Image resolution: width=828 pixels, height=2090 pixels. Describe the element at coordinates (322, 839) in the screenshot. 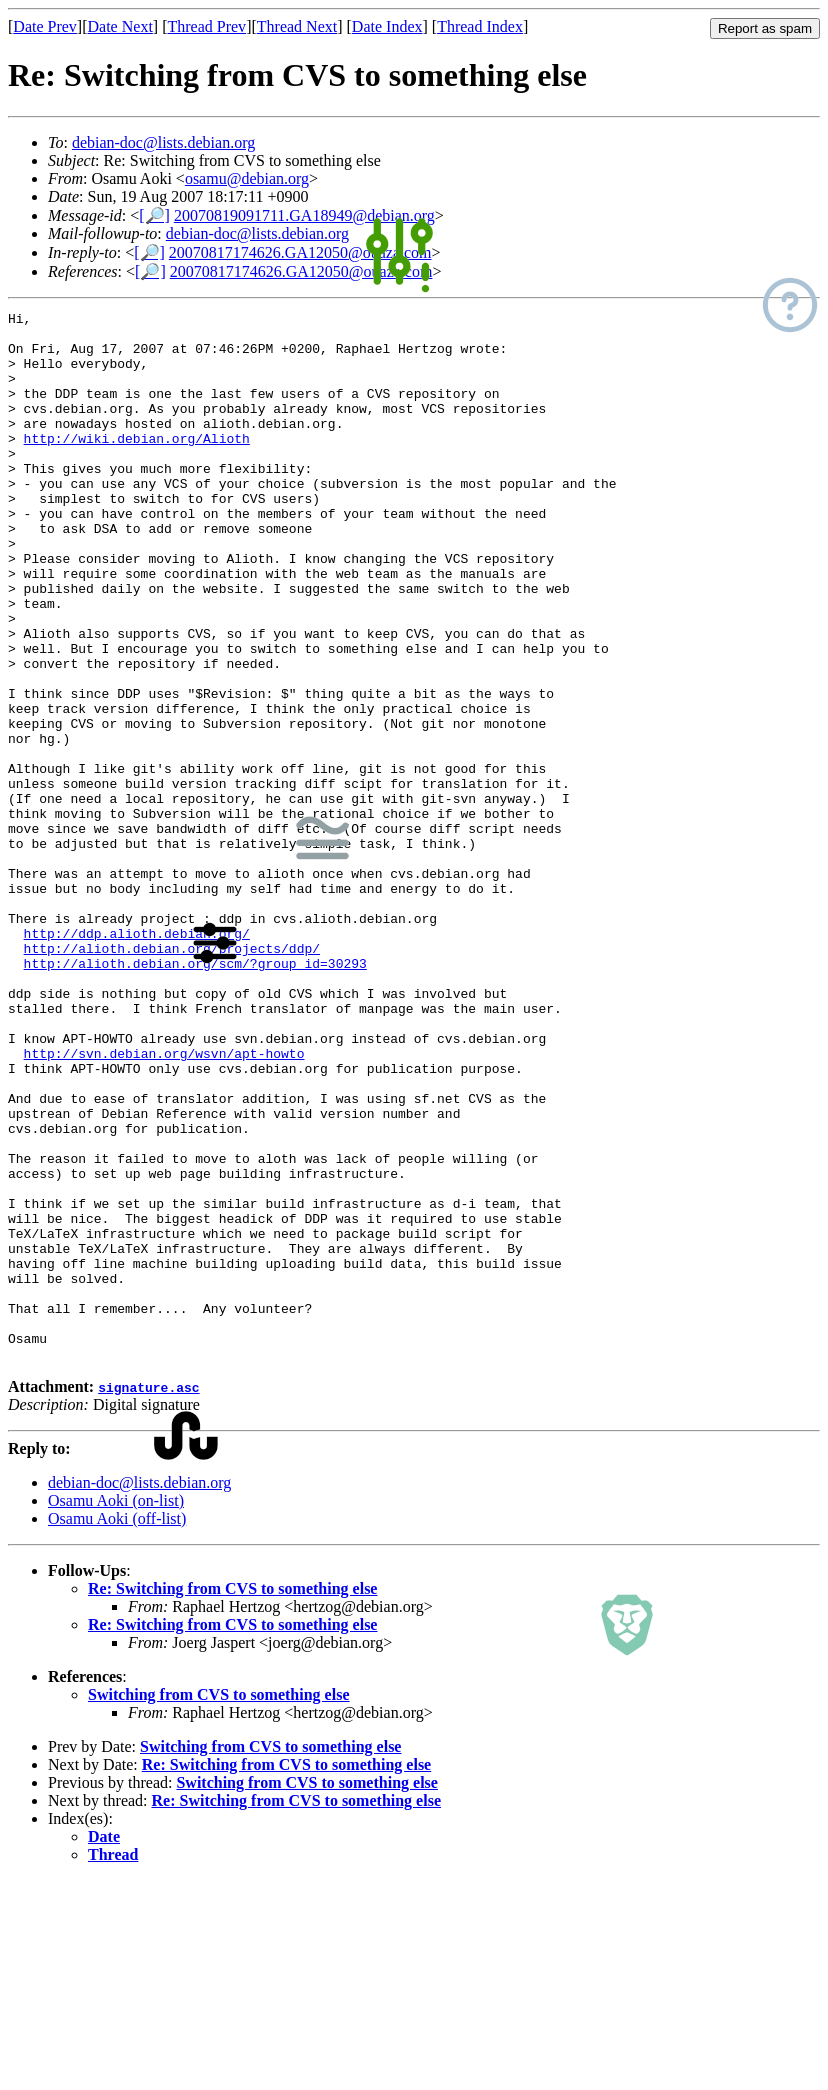

I see `indicates mathematical congruence or equivalence` at that location.